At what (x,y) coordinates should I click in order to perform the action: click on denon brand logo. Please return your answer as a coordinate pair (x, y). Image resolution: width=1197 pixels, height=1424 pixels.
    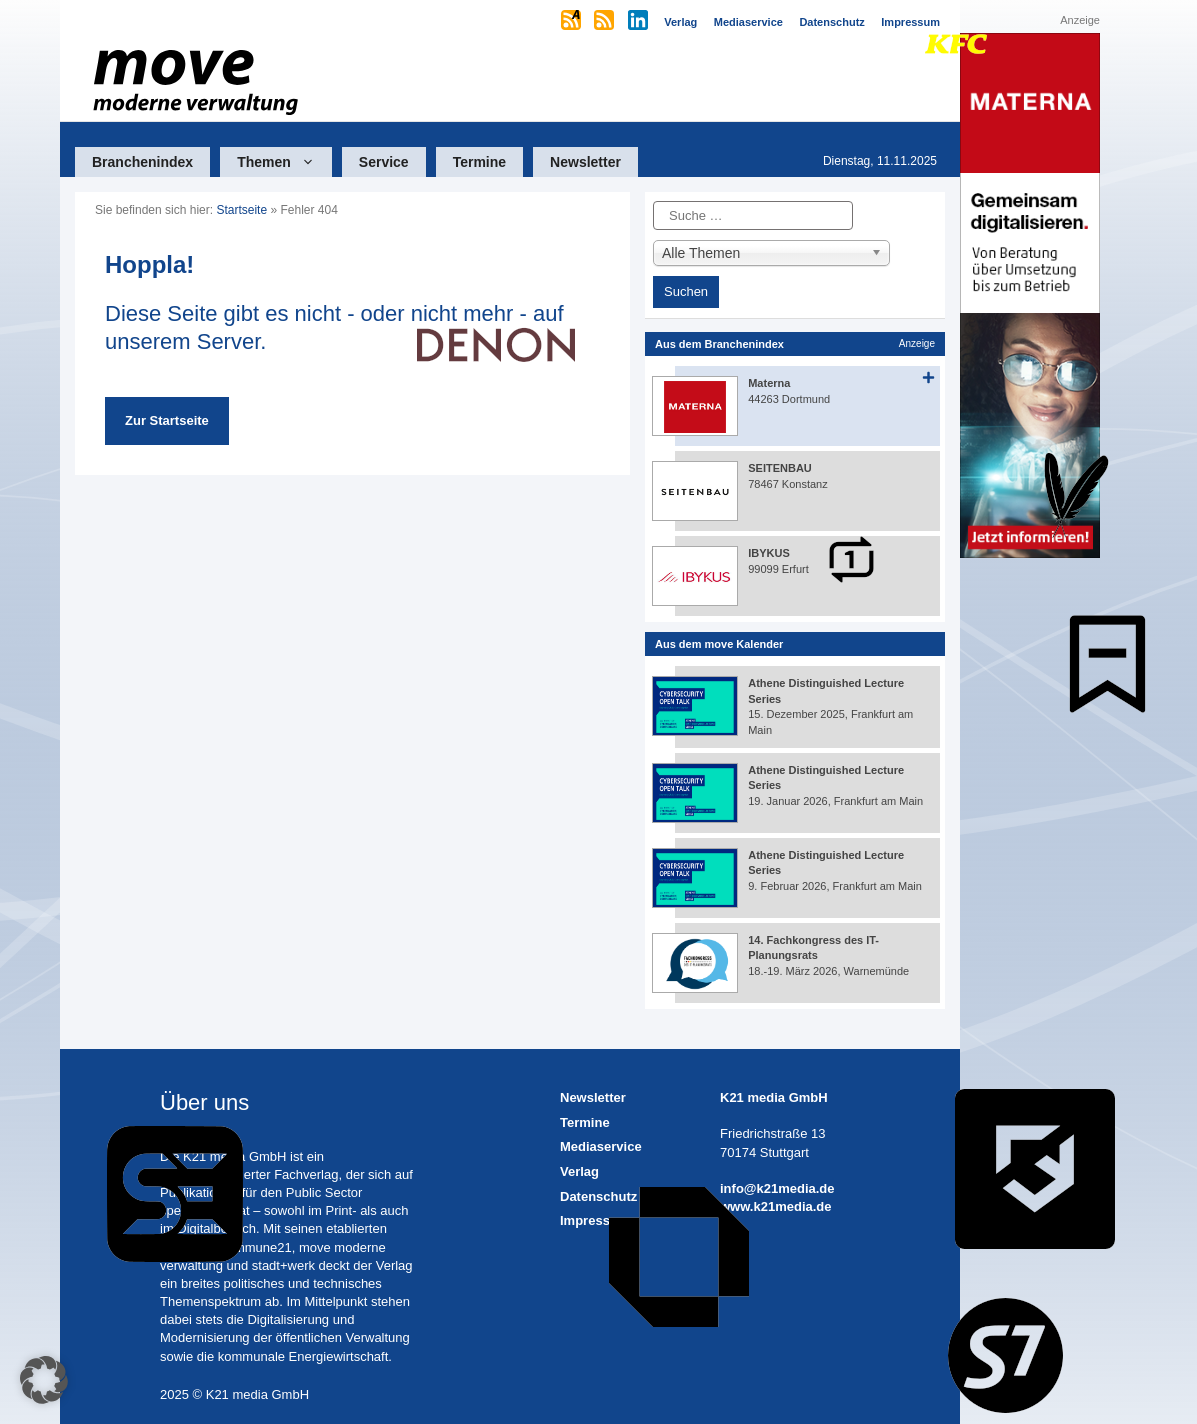
    Looking at the image, I should click on (496, 345).